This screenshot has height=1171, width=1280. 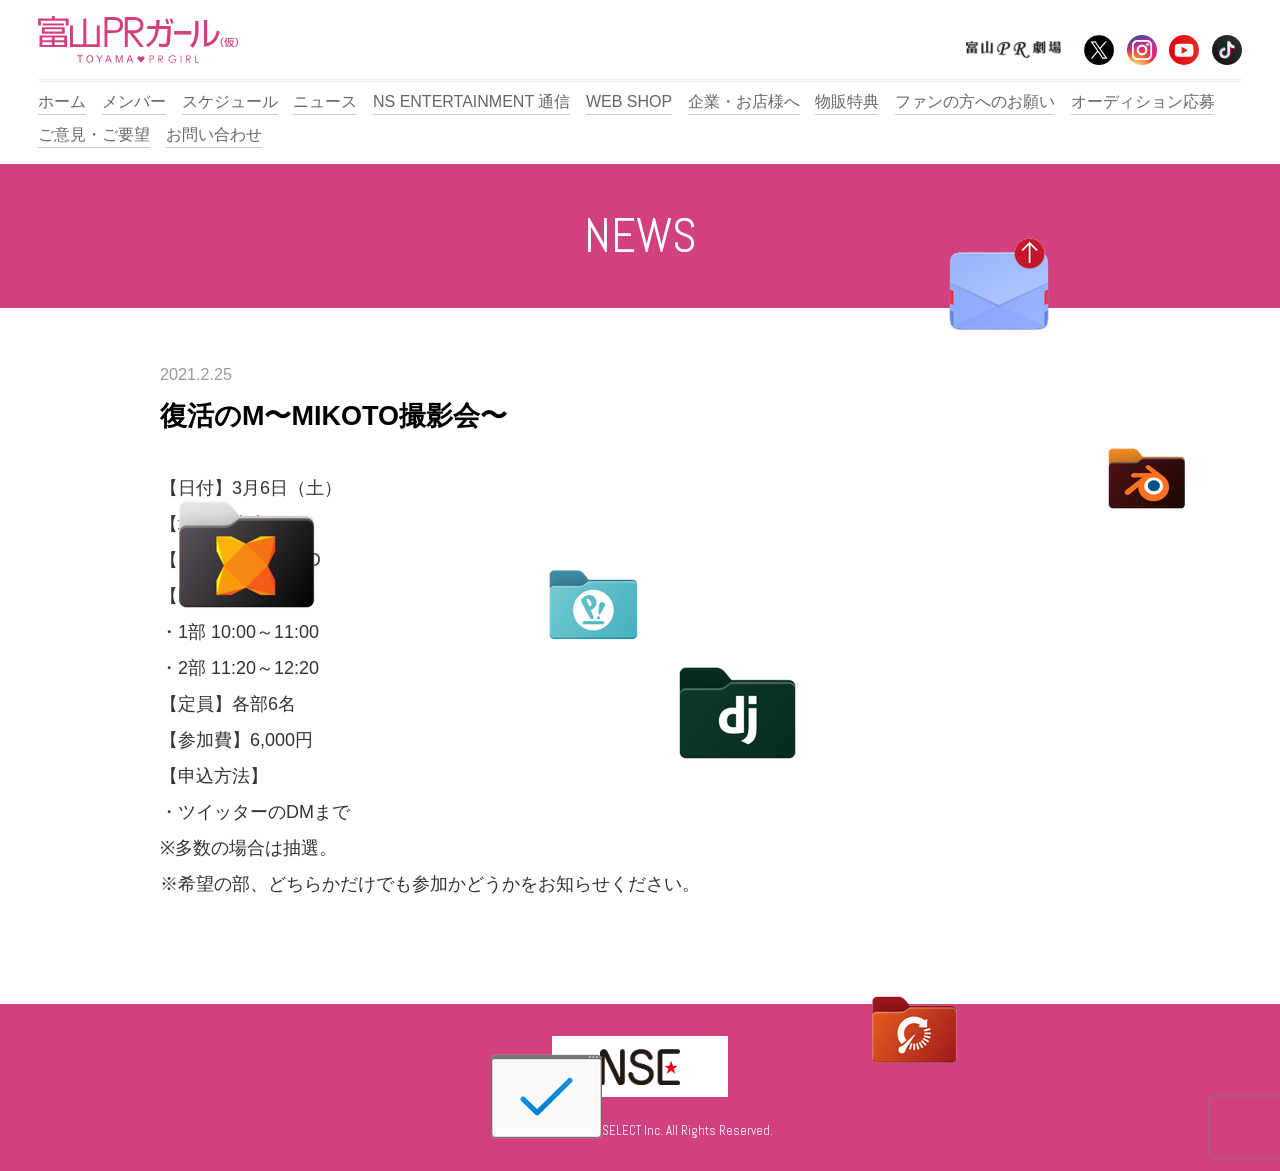 What do you see at coordinates (246, 558) in the screenshot?
I see `folder containing haxe project files` at bounding box center [246, 558].